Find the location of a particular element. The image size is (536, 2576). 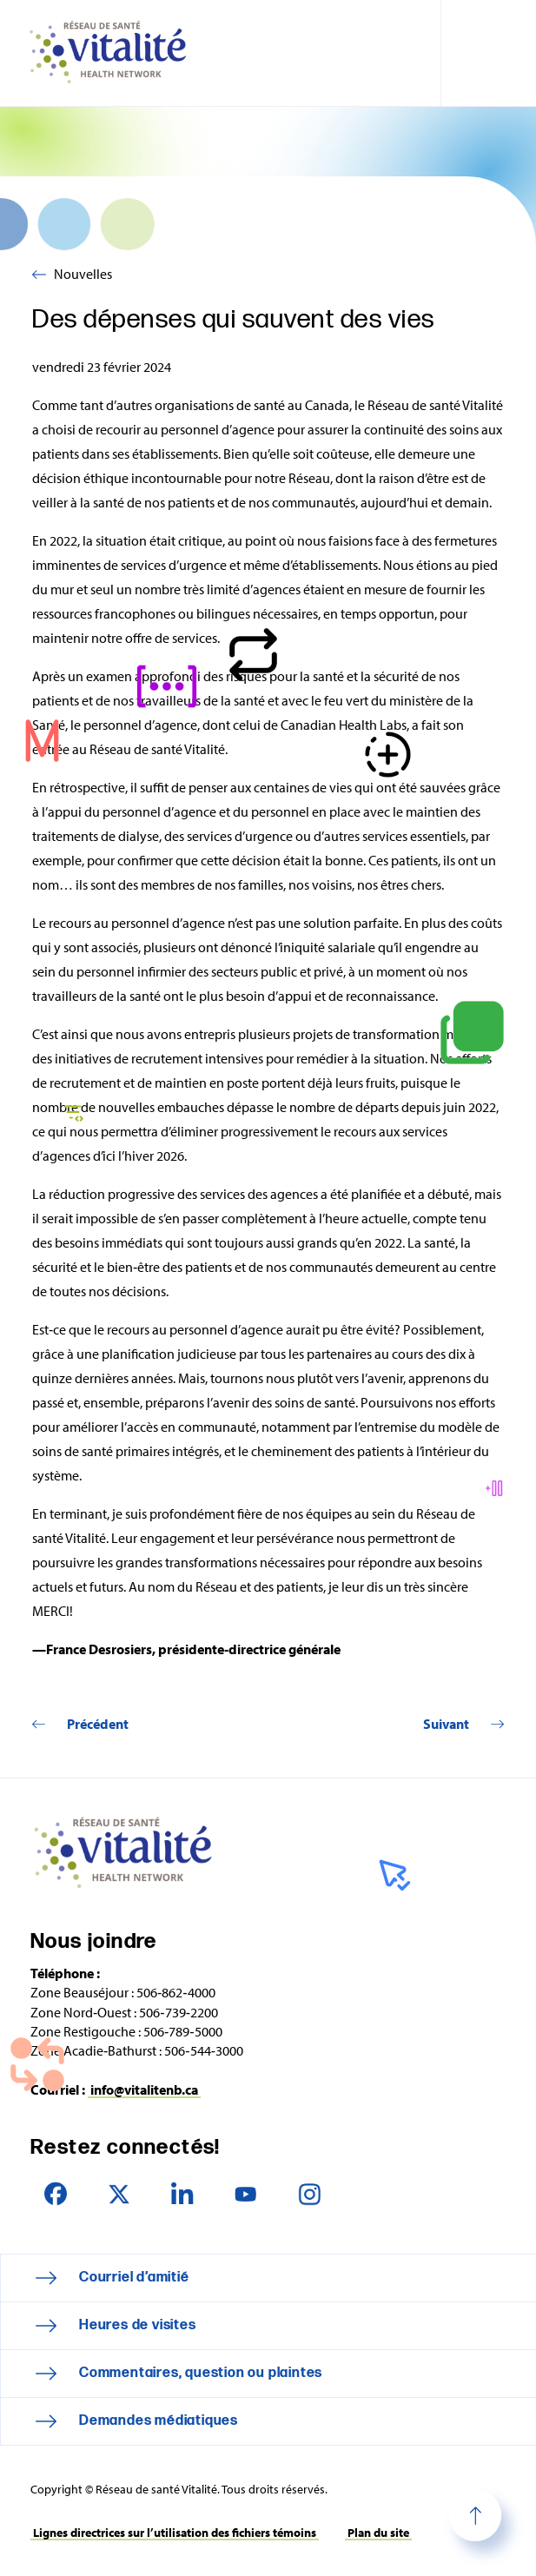

click action confirmed is located at coordinates (394, 1874).